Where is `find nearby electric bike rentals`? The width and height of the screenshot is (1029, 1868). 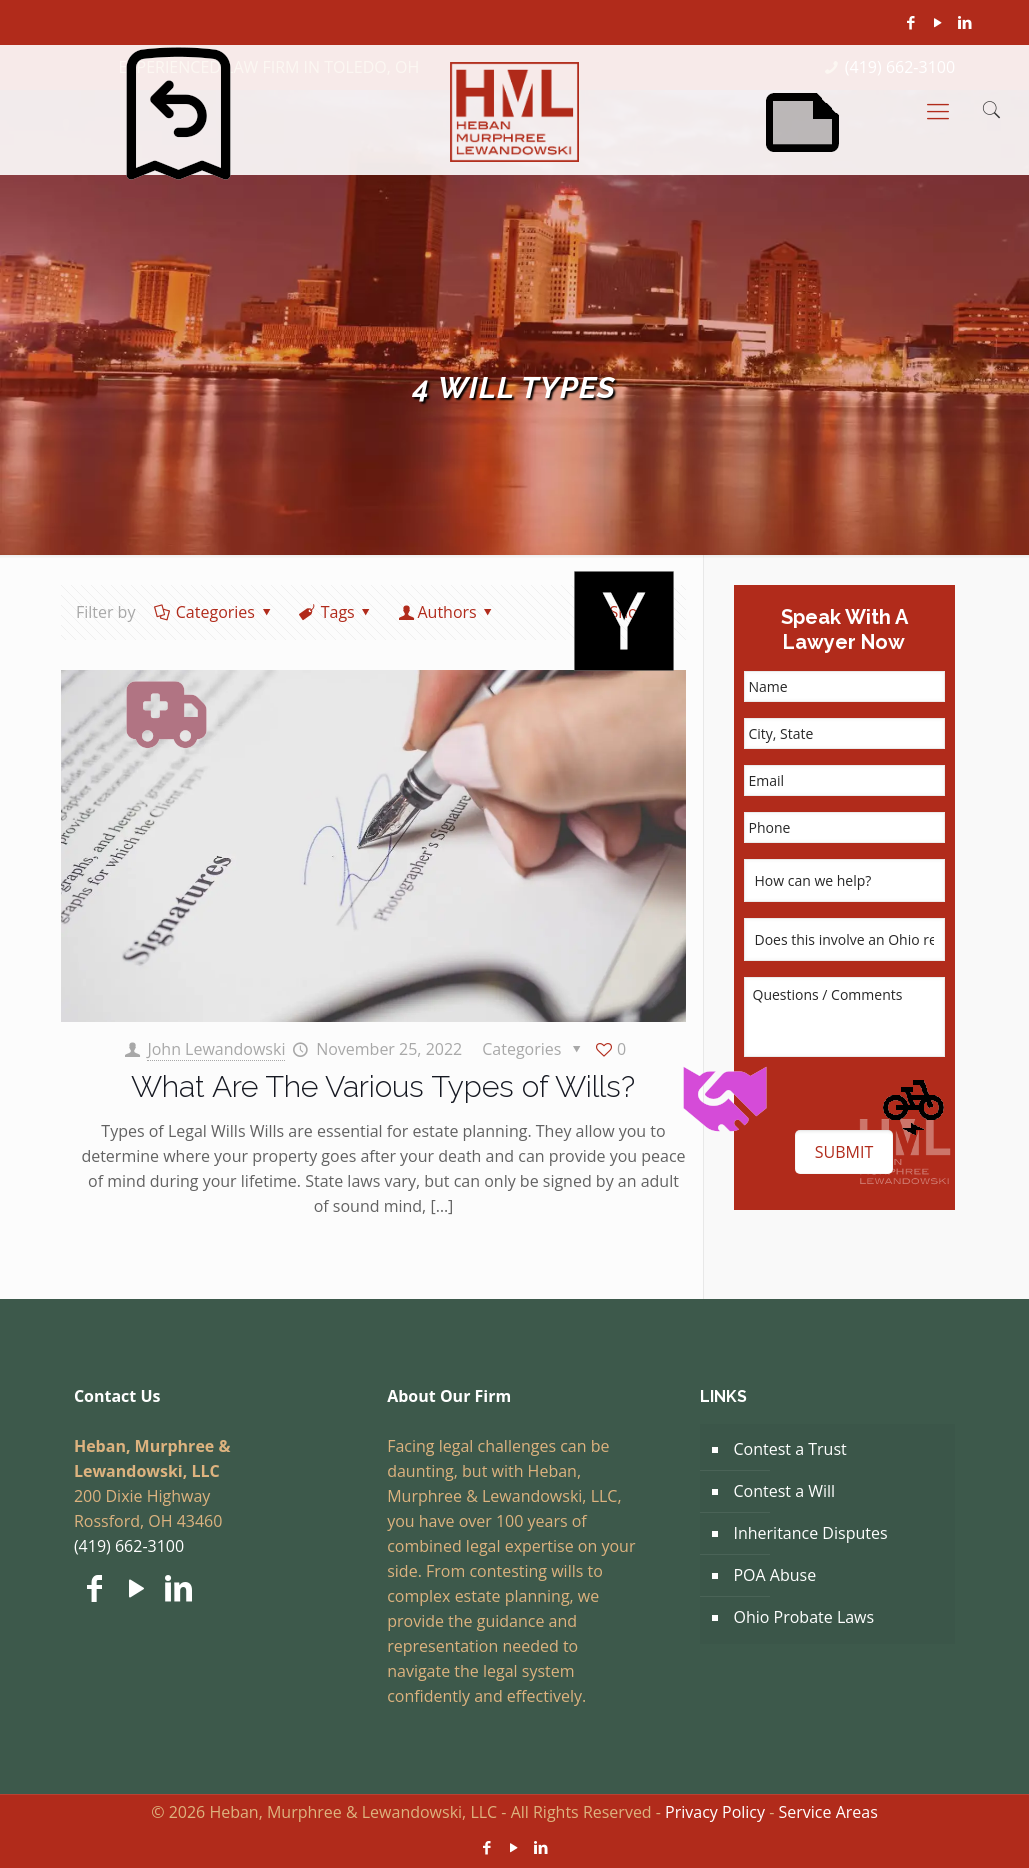
find nearby electric bike rentals is located at coordinates (913, 1107).